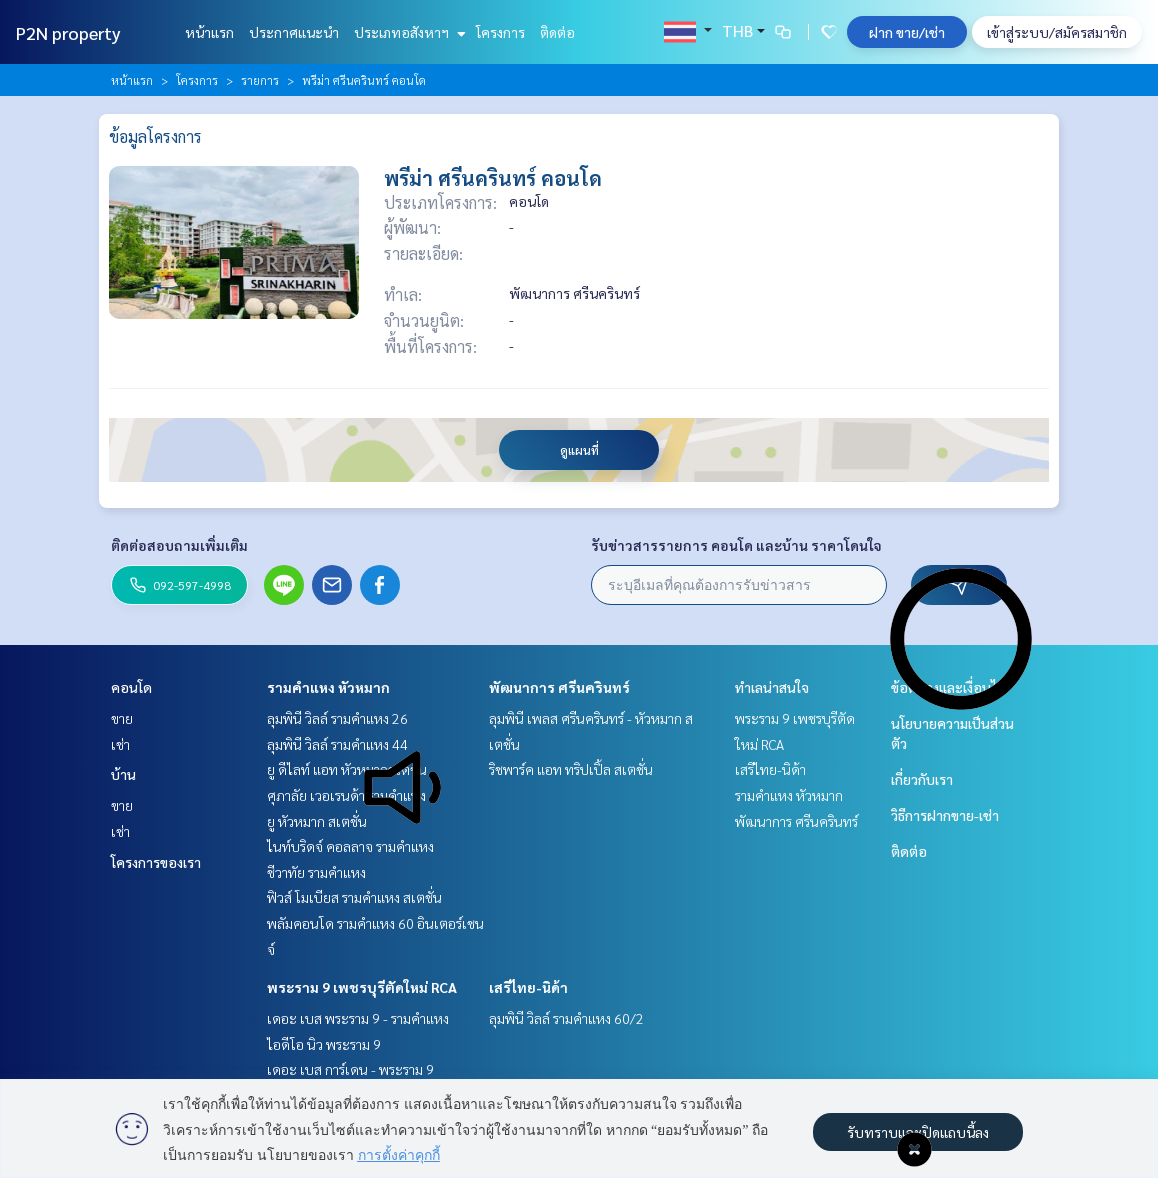 The image size is (1158, 1178). What do you see at coordinates (400, 787) in the screenshot?
I see `decrease audio volume` at bounding box center [400, 787].